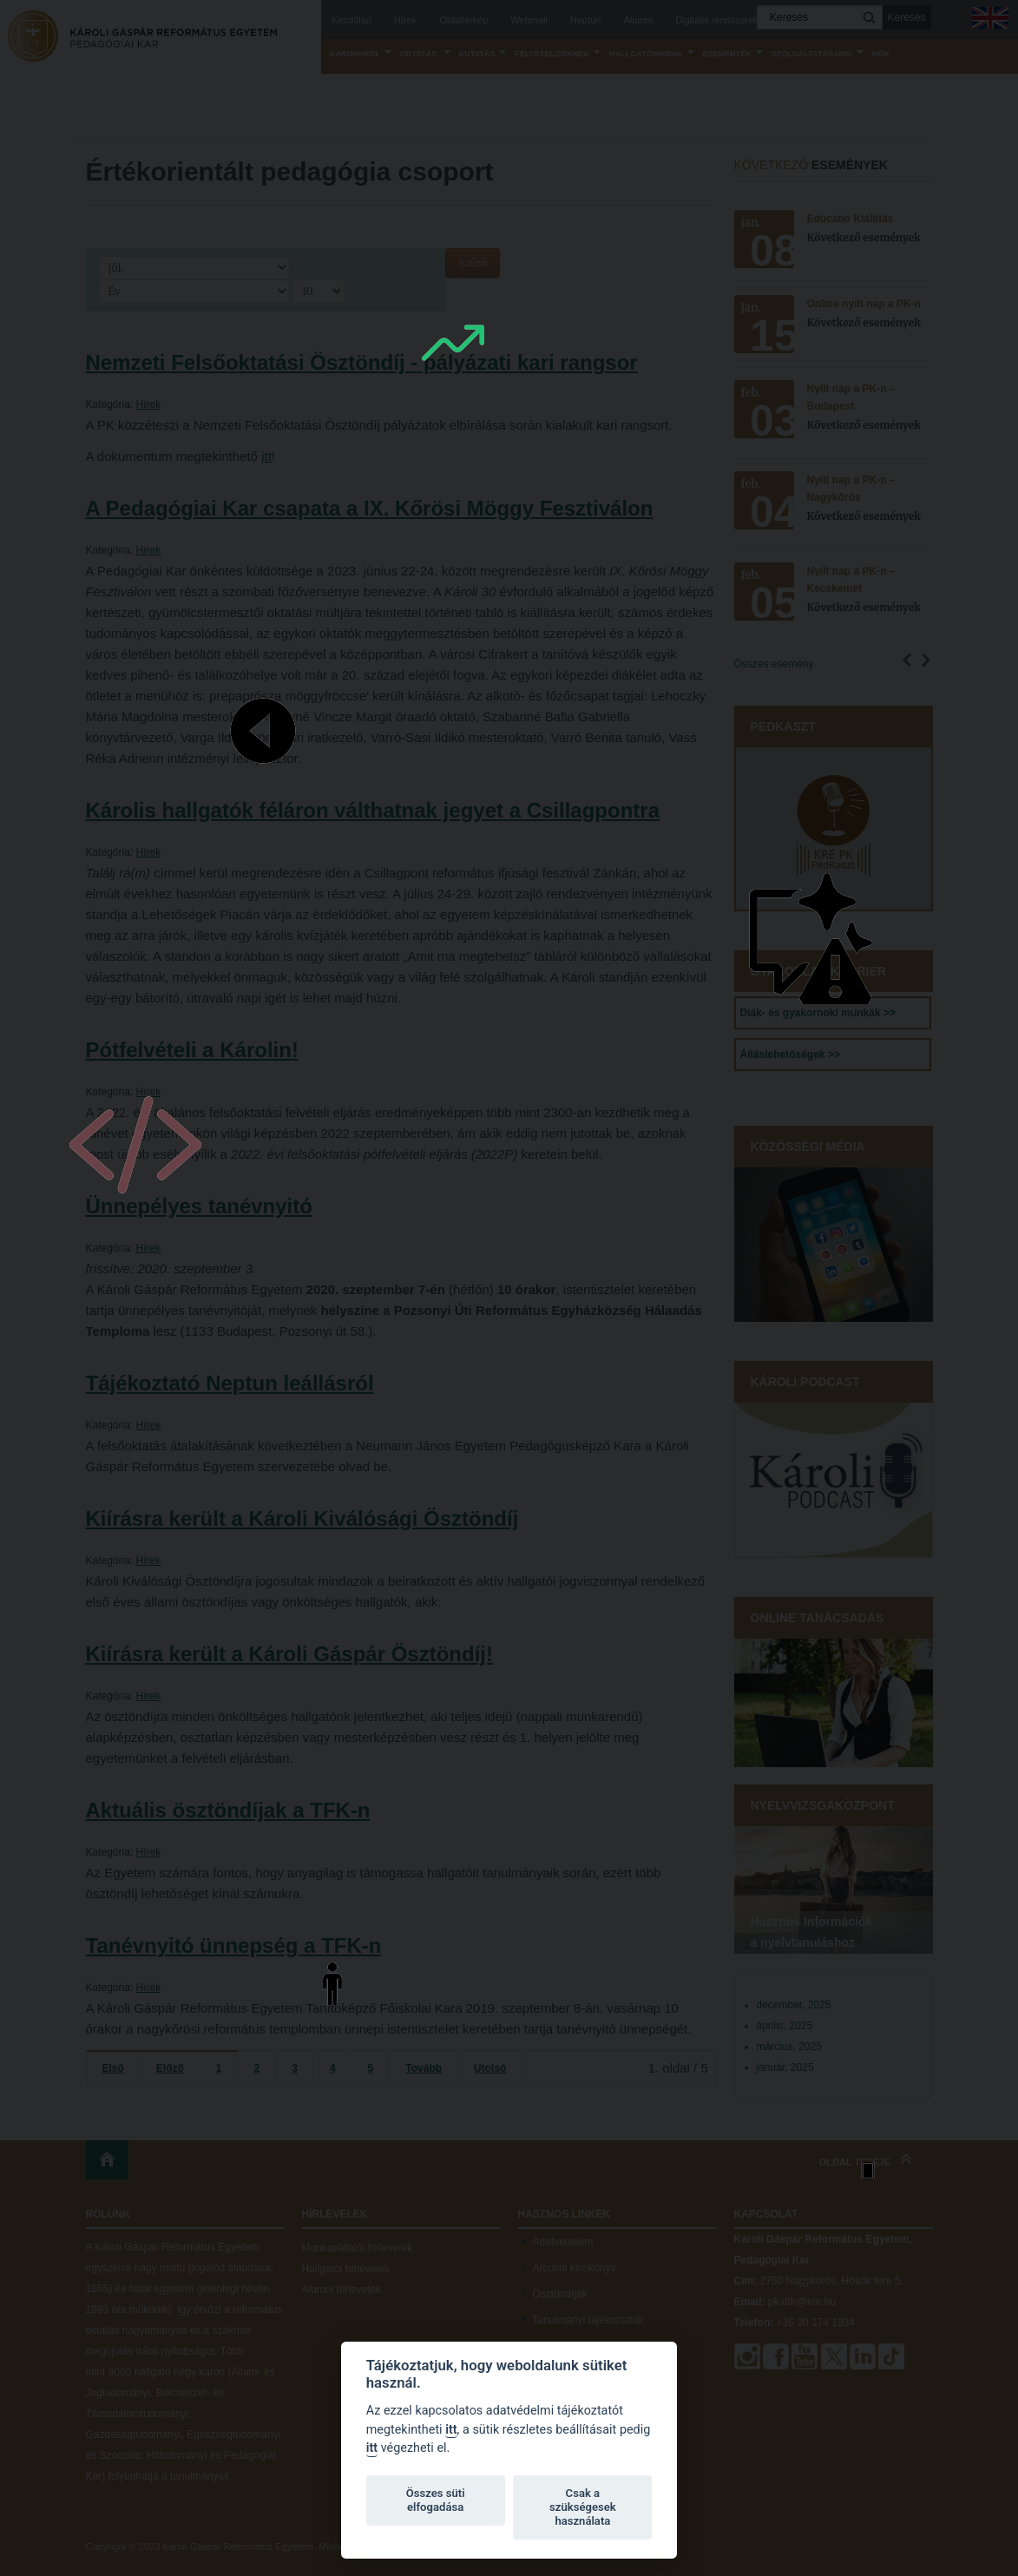  I want to click on indicates male gender or restroom, so click(332, 1984).